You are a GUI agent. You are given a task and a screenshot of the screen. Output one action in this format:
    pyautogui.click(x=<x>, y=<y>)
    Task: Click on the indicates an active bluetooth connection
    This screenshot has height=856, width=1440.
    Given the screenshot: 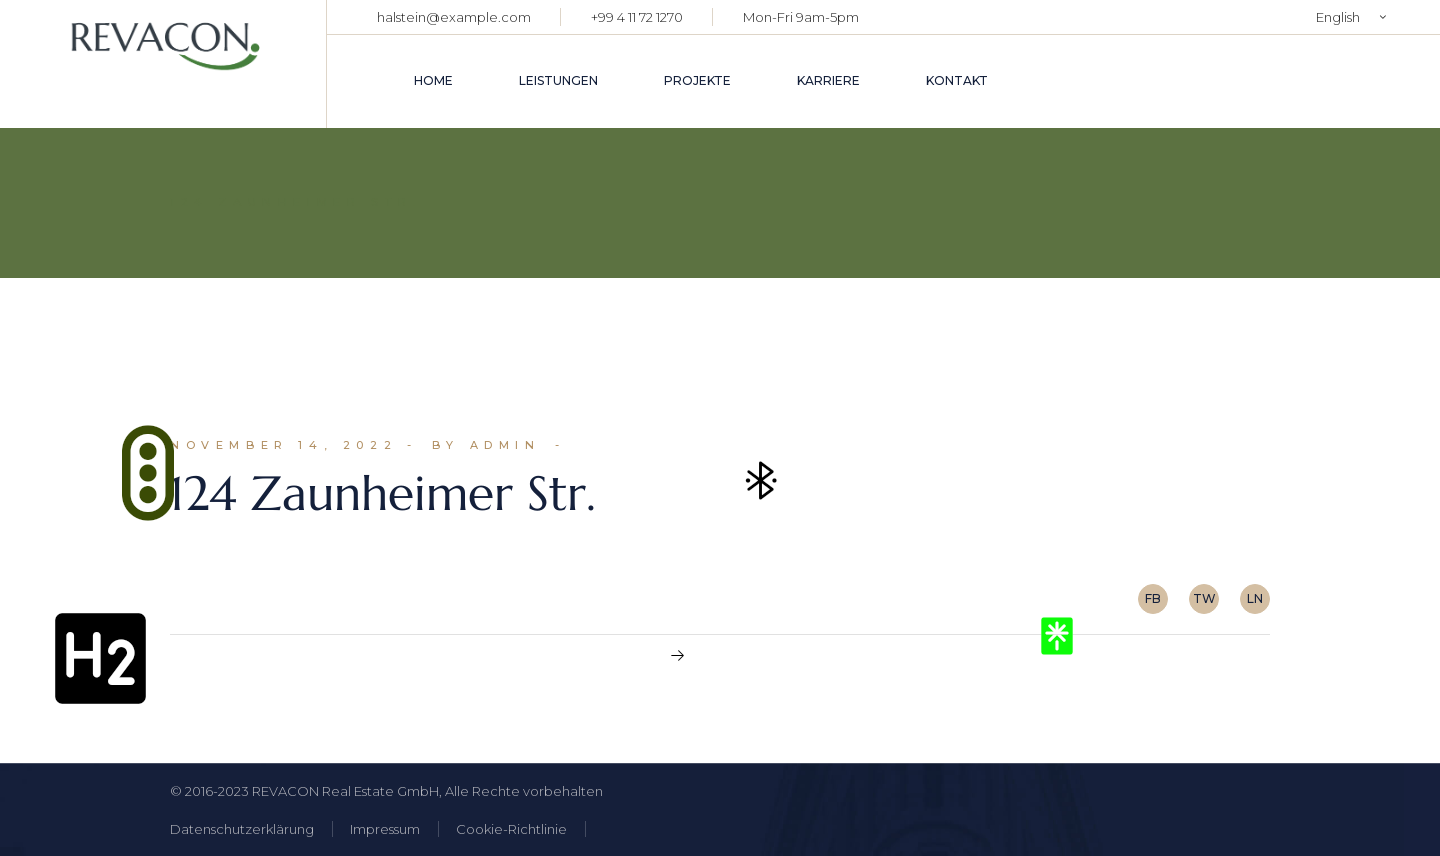 What is the action you would take?
    pyautogui.click(x=760, y=480)
    